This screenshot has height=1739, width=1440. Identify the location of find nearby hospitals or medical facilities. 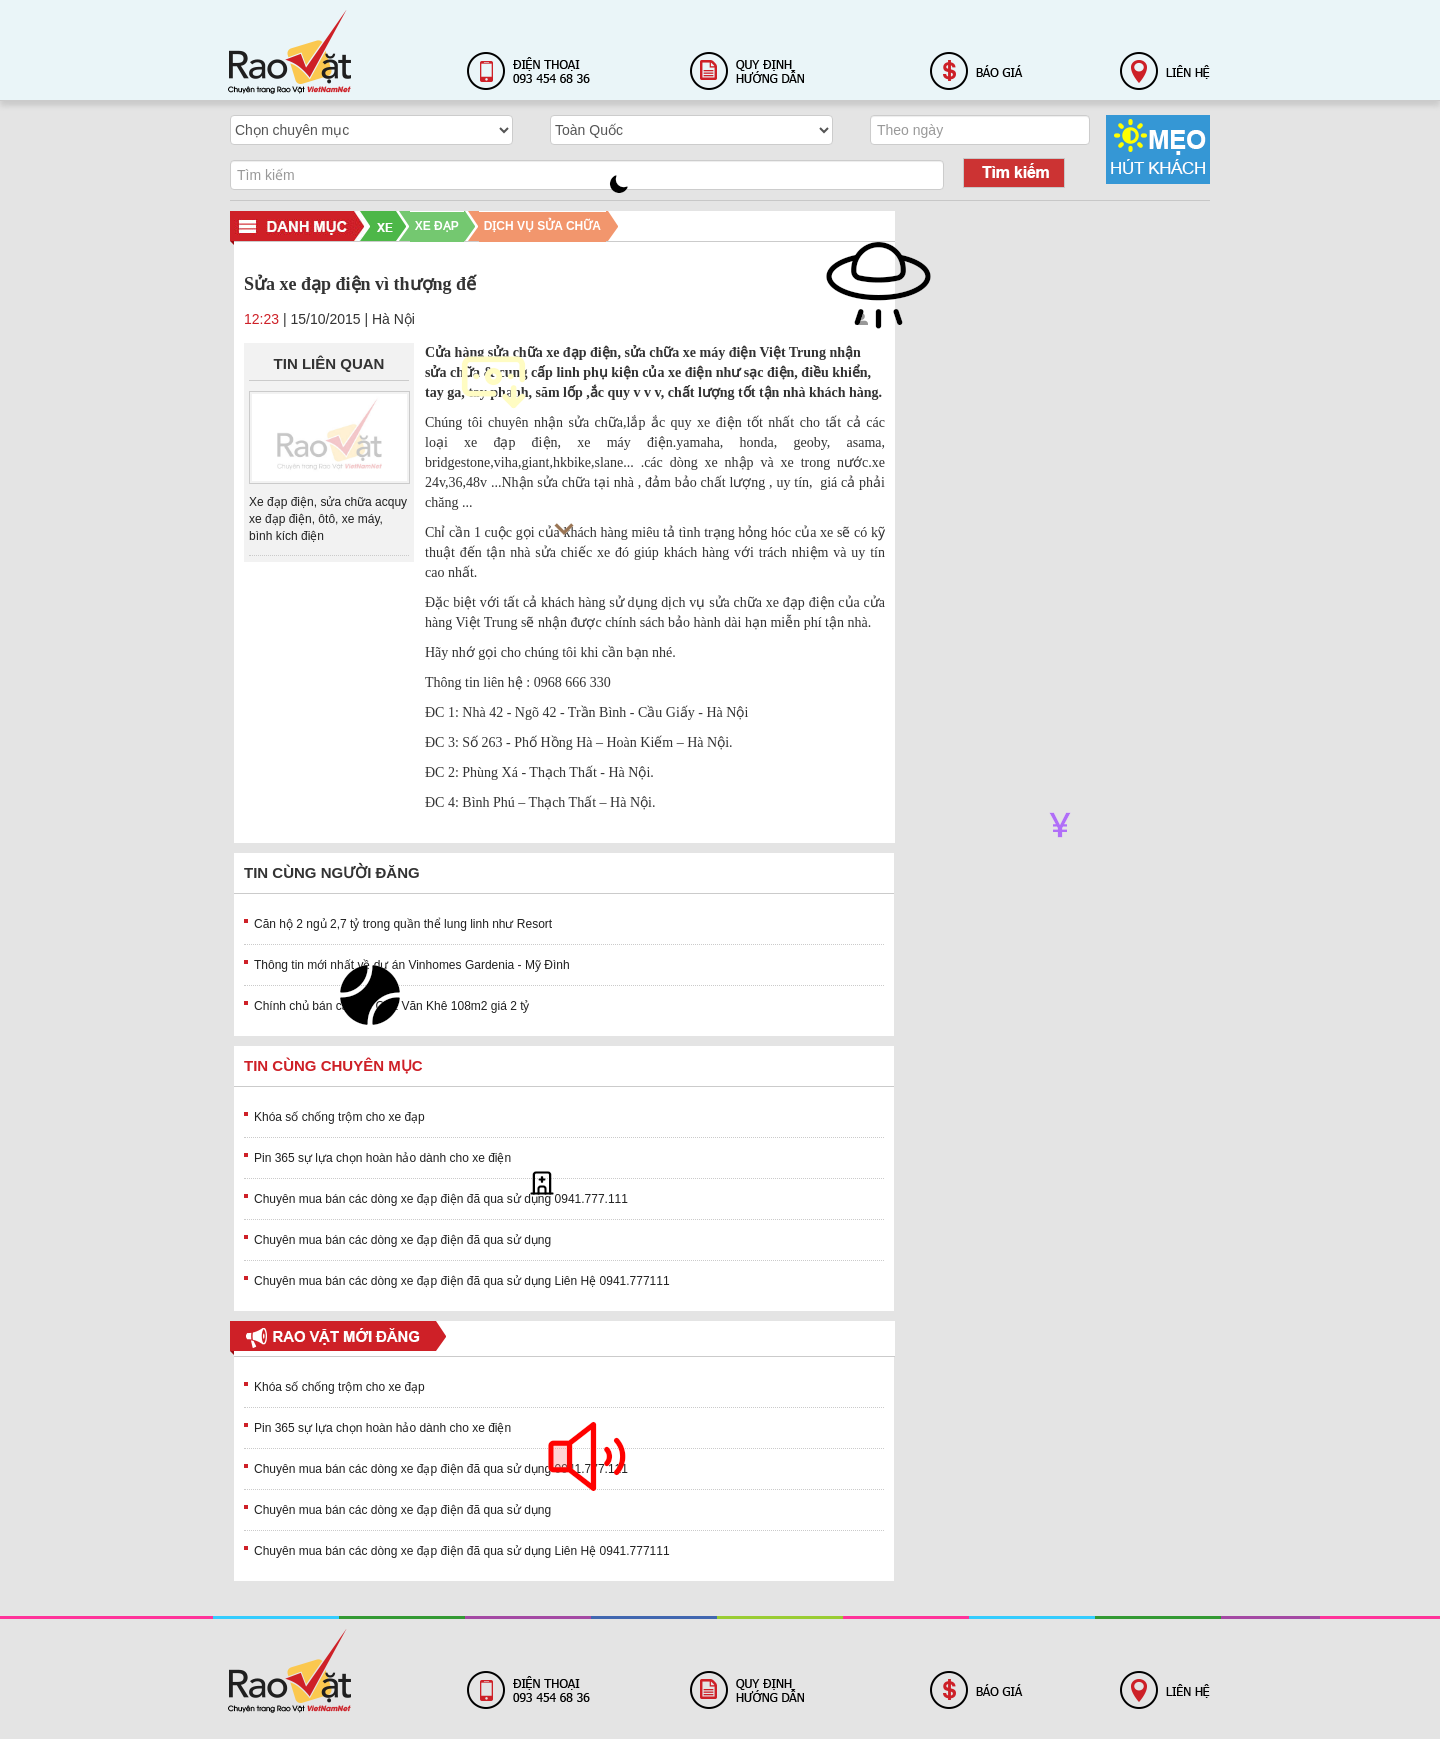
(542, 1183).